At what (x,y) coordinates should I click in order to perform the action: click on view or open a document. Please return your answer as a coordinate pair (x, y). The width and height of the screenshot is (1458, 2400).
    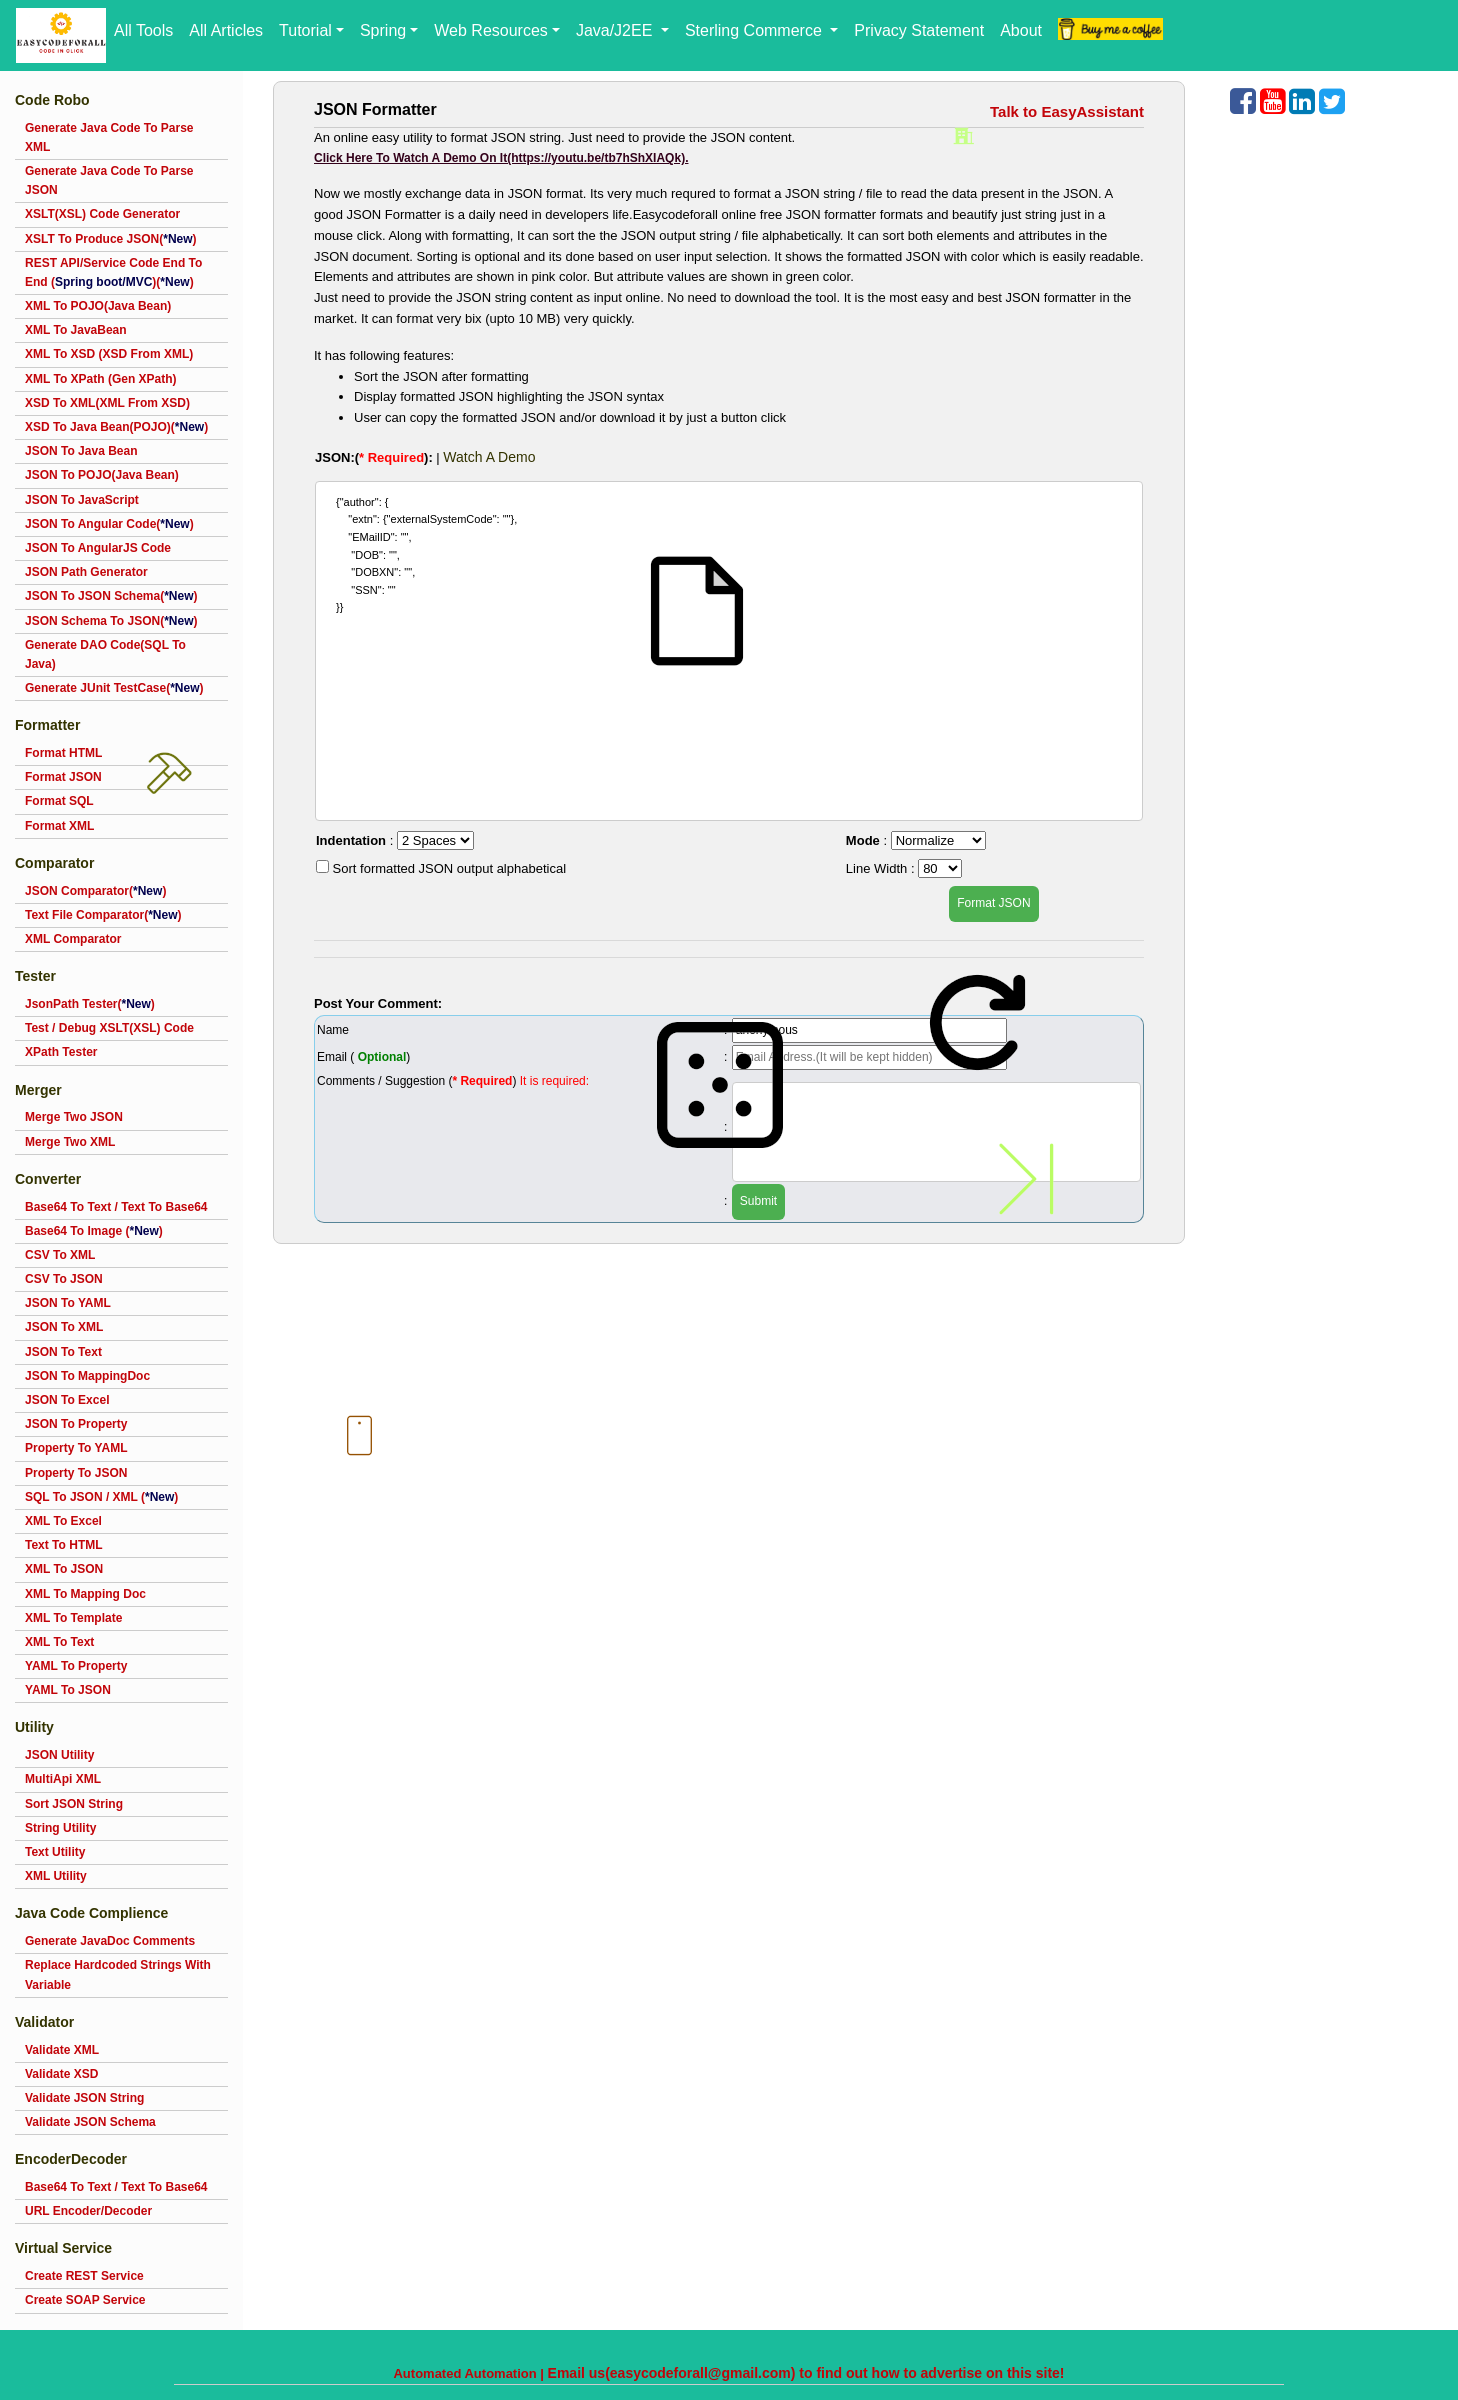
    Looking at the image, I should click on (697, 611).